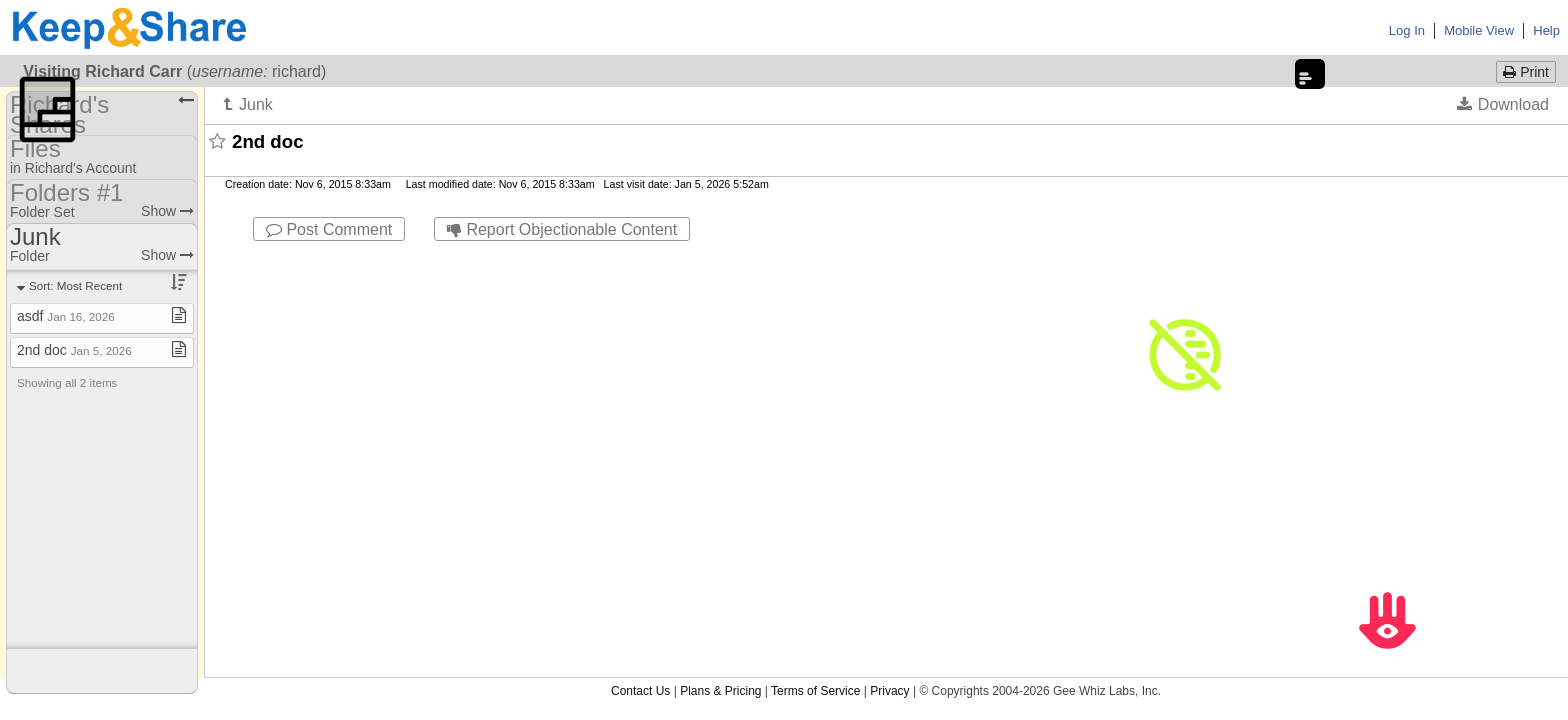 This screenshot has height=720, width=1568. What do you see at coordinates (1310, 74) in the screenshot?
I see `align content to bottom-left of container` at bounding box center [1310, 74].